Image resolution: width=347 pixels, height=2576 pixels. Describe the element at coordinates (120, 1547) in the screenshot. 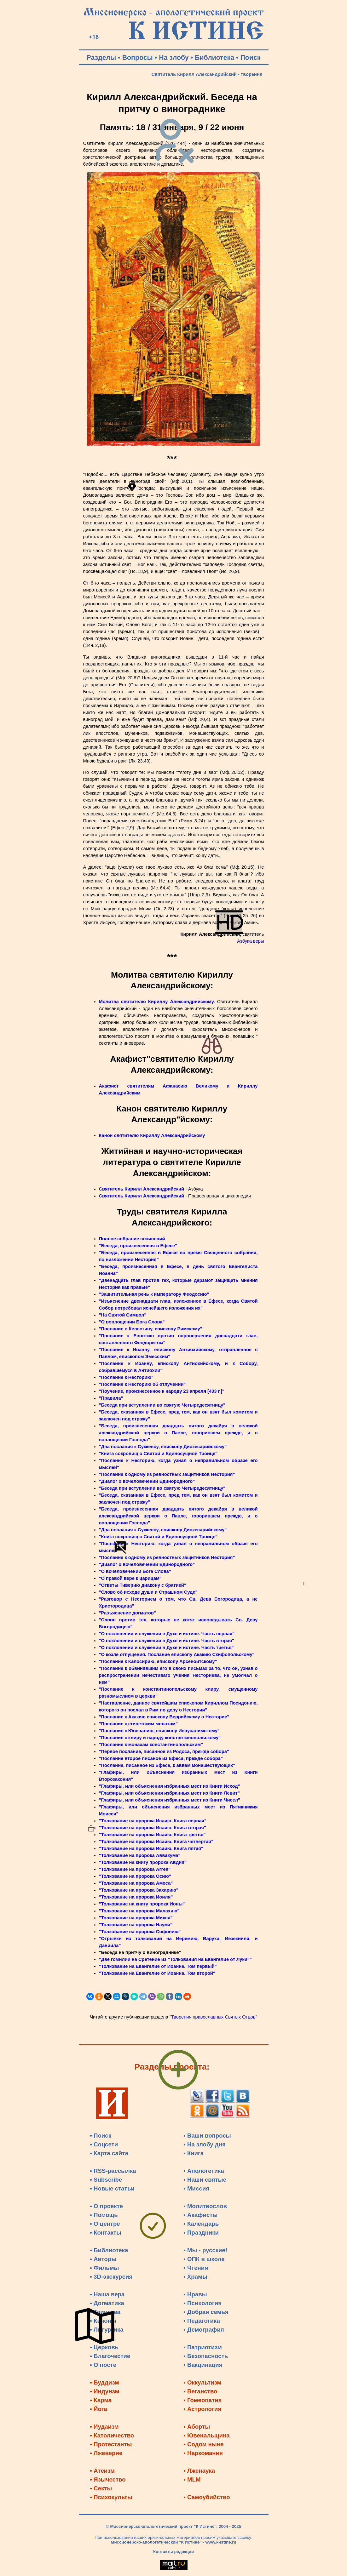

I see `mute or disable speaker notes` at that location.